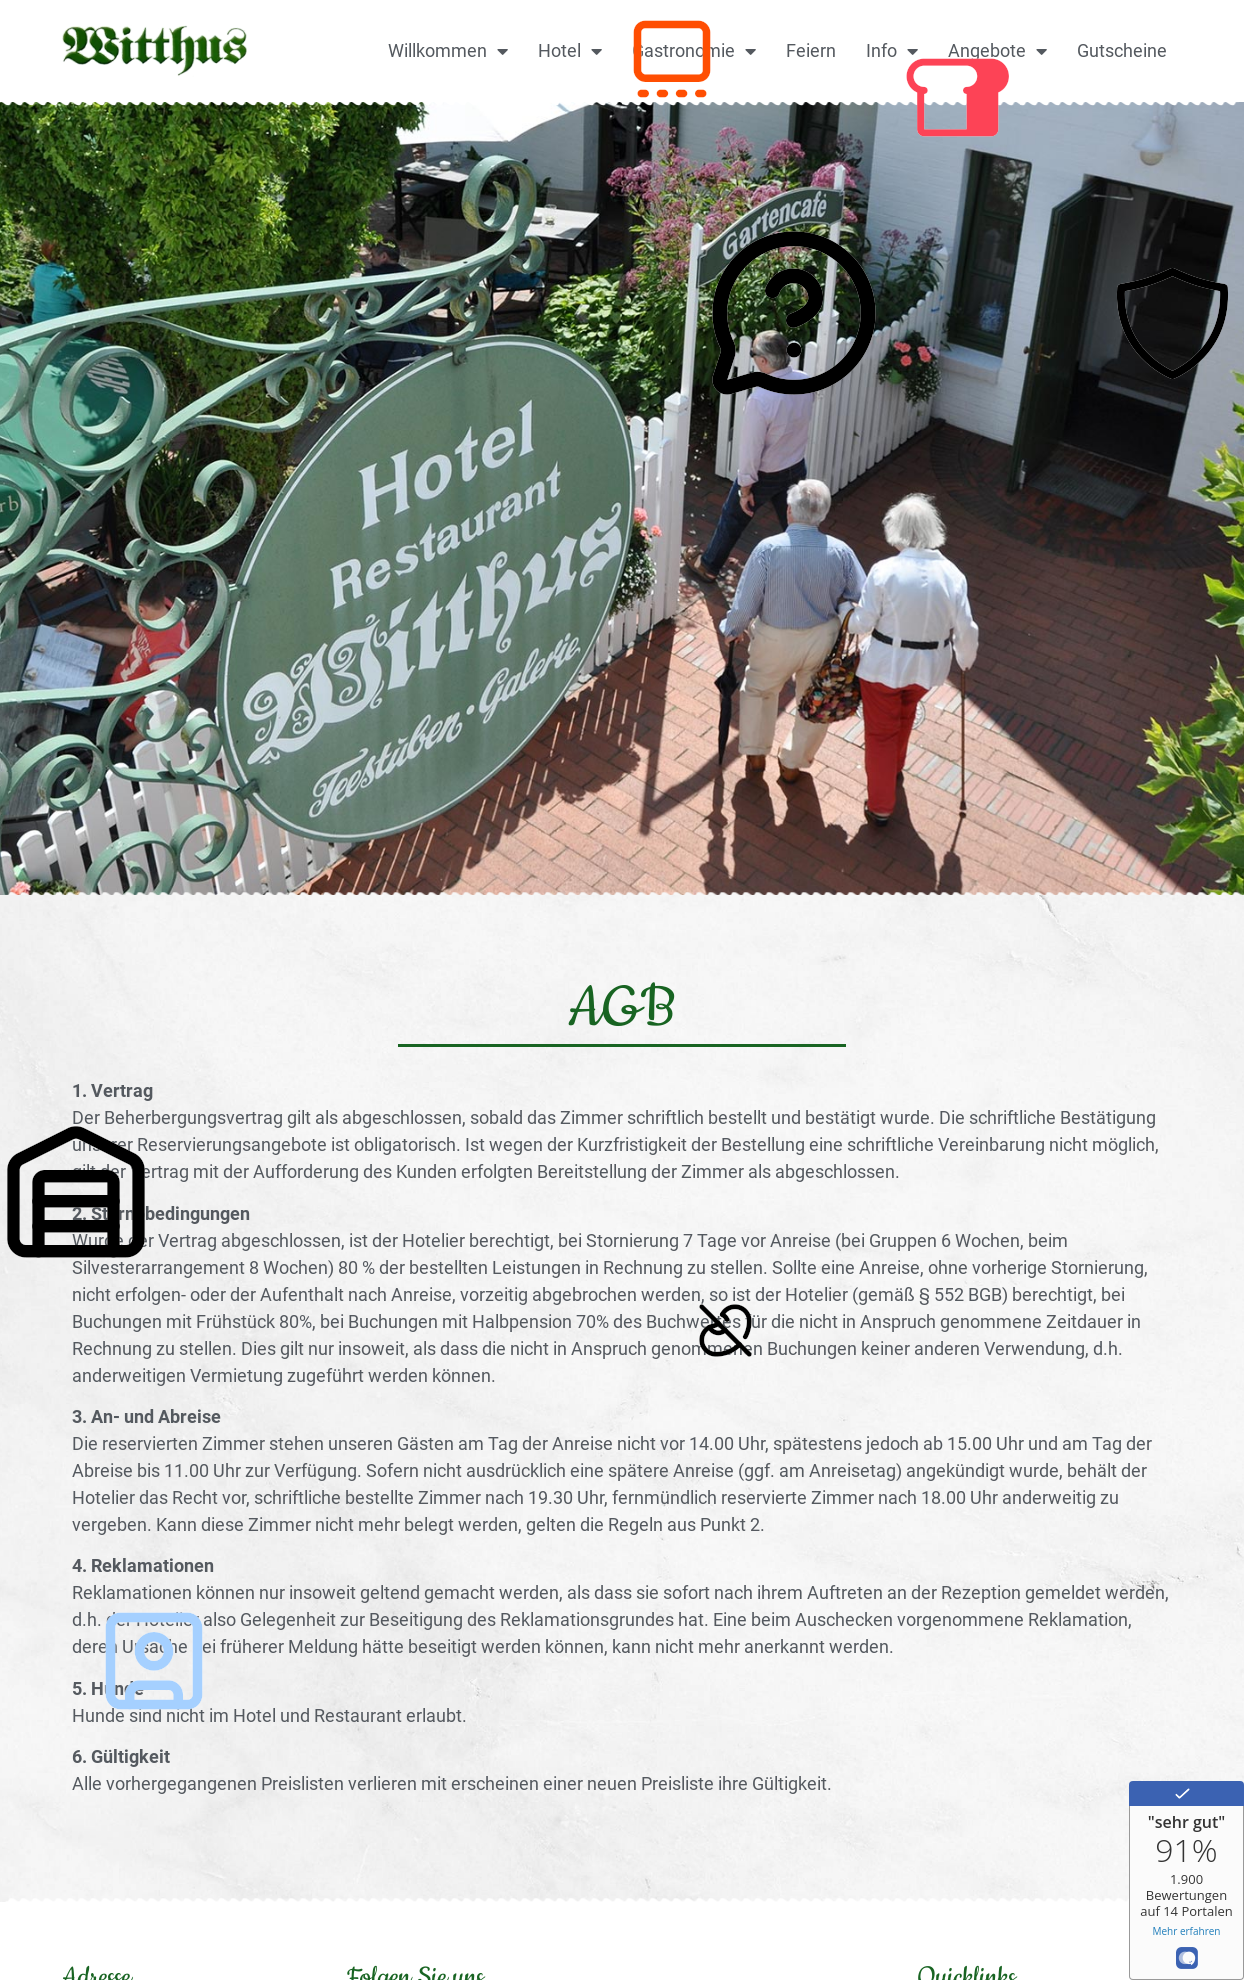  What do you see at coordinates (154, 1661) in the screenshot?
I see `view user profile` at bounding box center [154, 1661].